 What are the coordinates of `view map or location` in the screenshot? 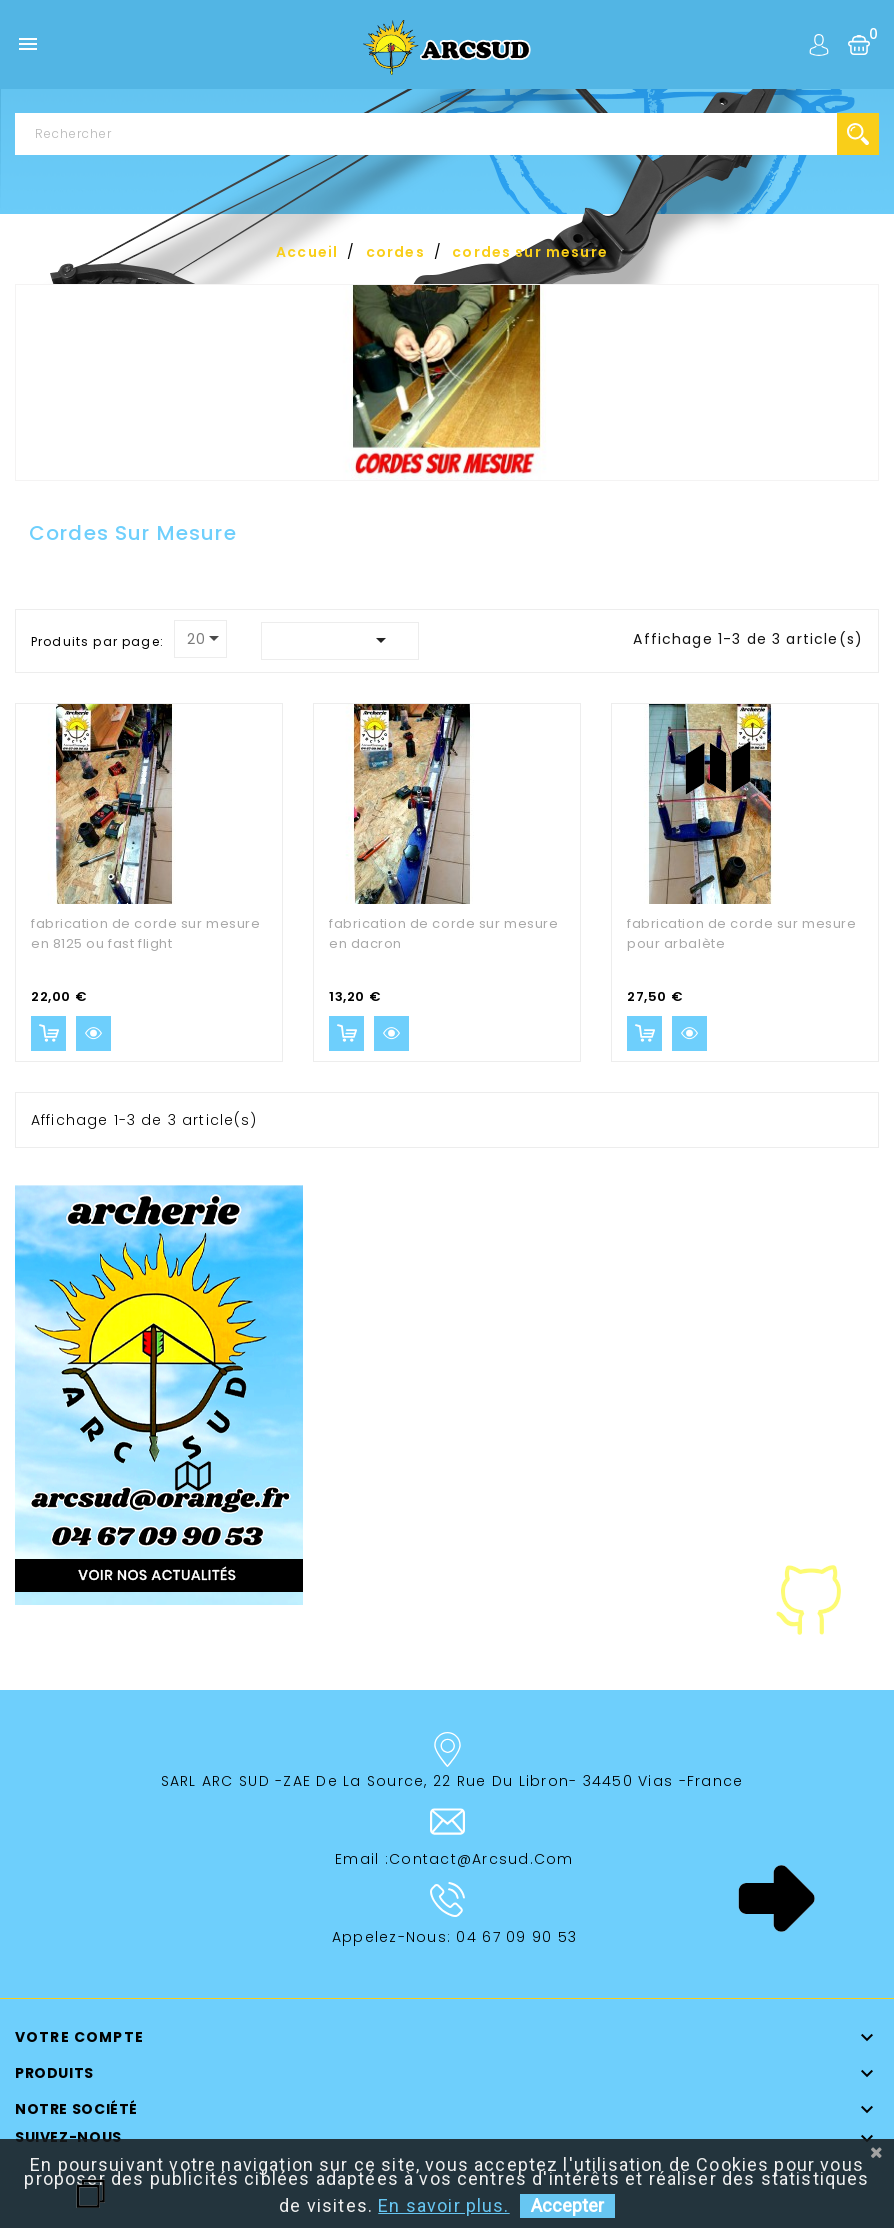 It's located at (193, 1476).